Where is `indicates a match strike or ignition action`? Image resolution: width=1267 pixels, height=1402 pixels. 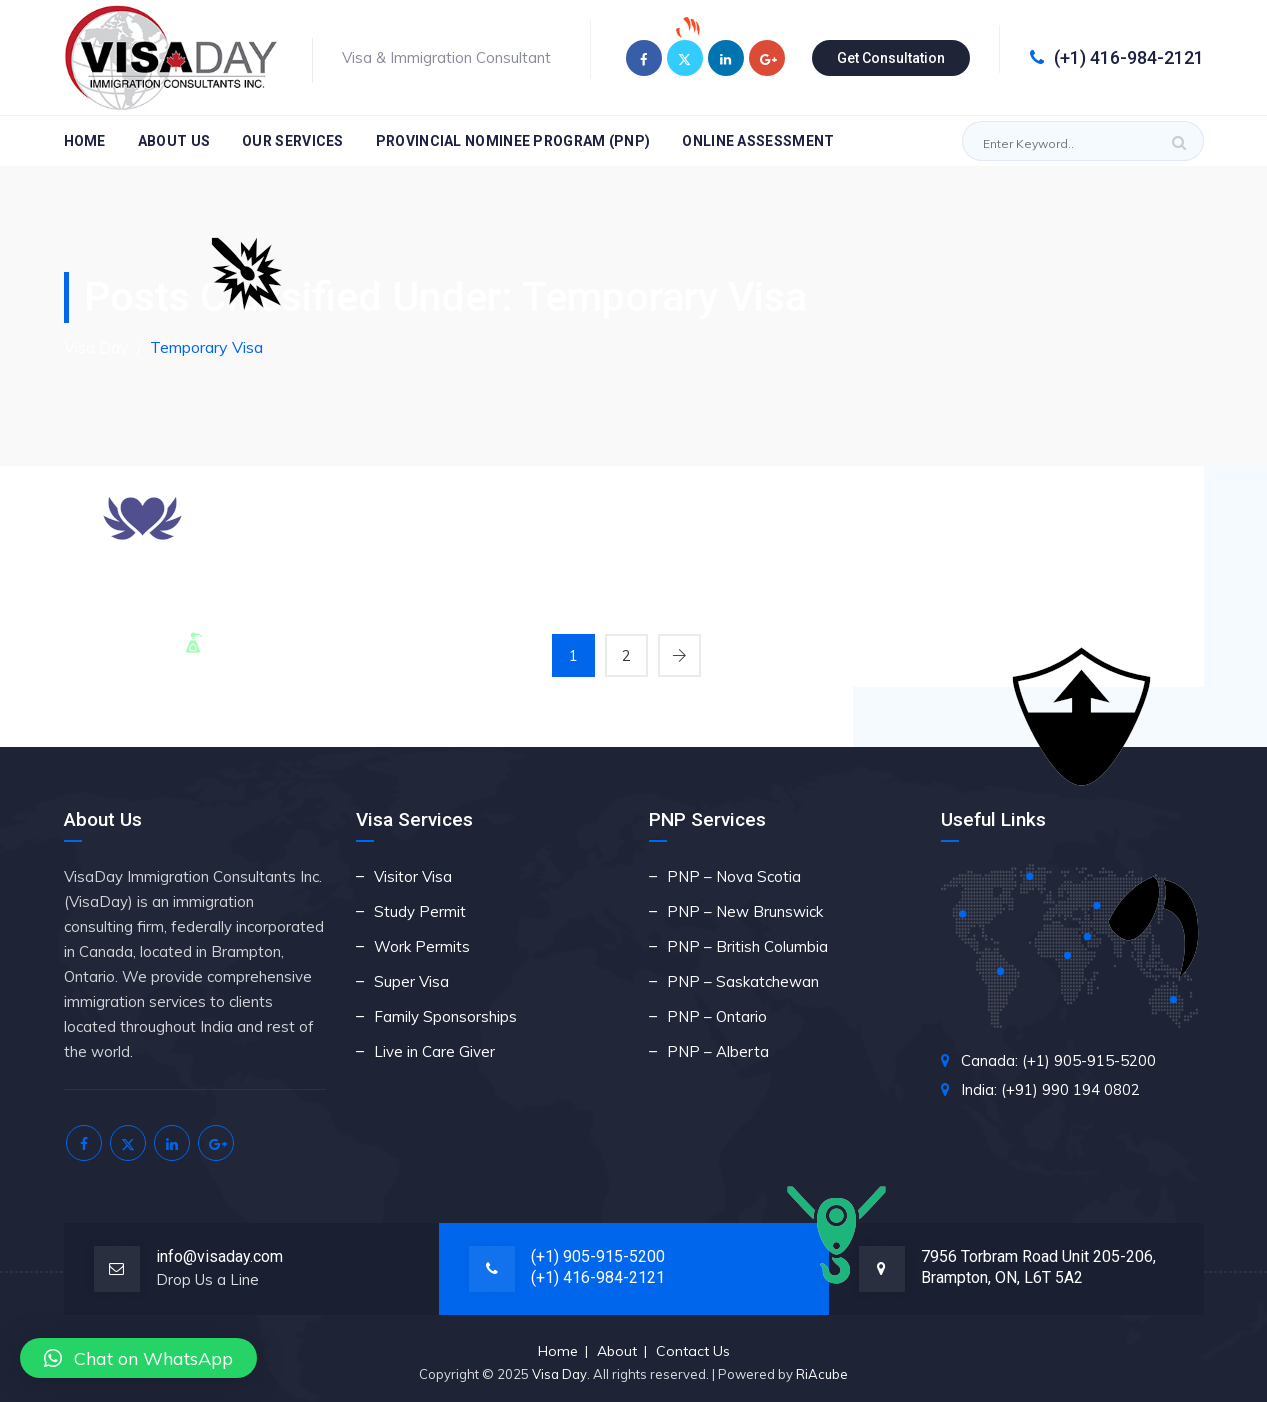
indicates a match strike or ignition action is located at coordinates (248, 274).